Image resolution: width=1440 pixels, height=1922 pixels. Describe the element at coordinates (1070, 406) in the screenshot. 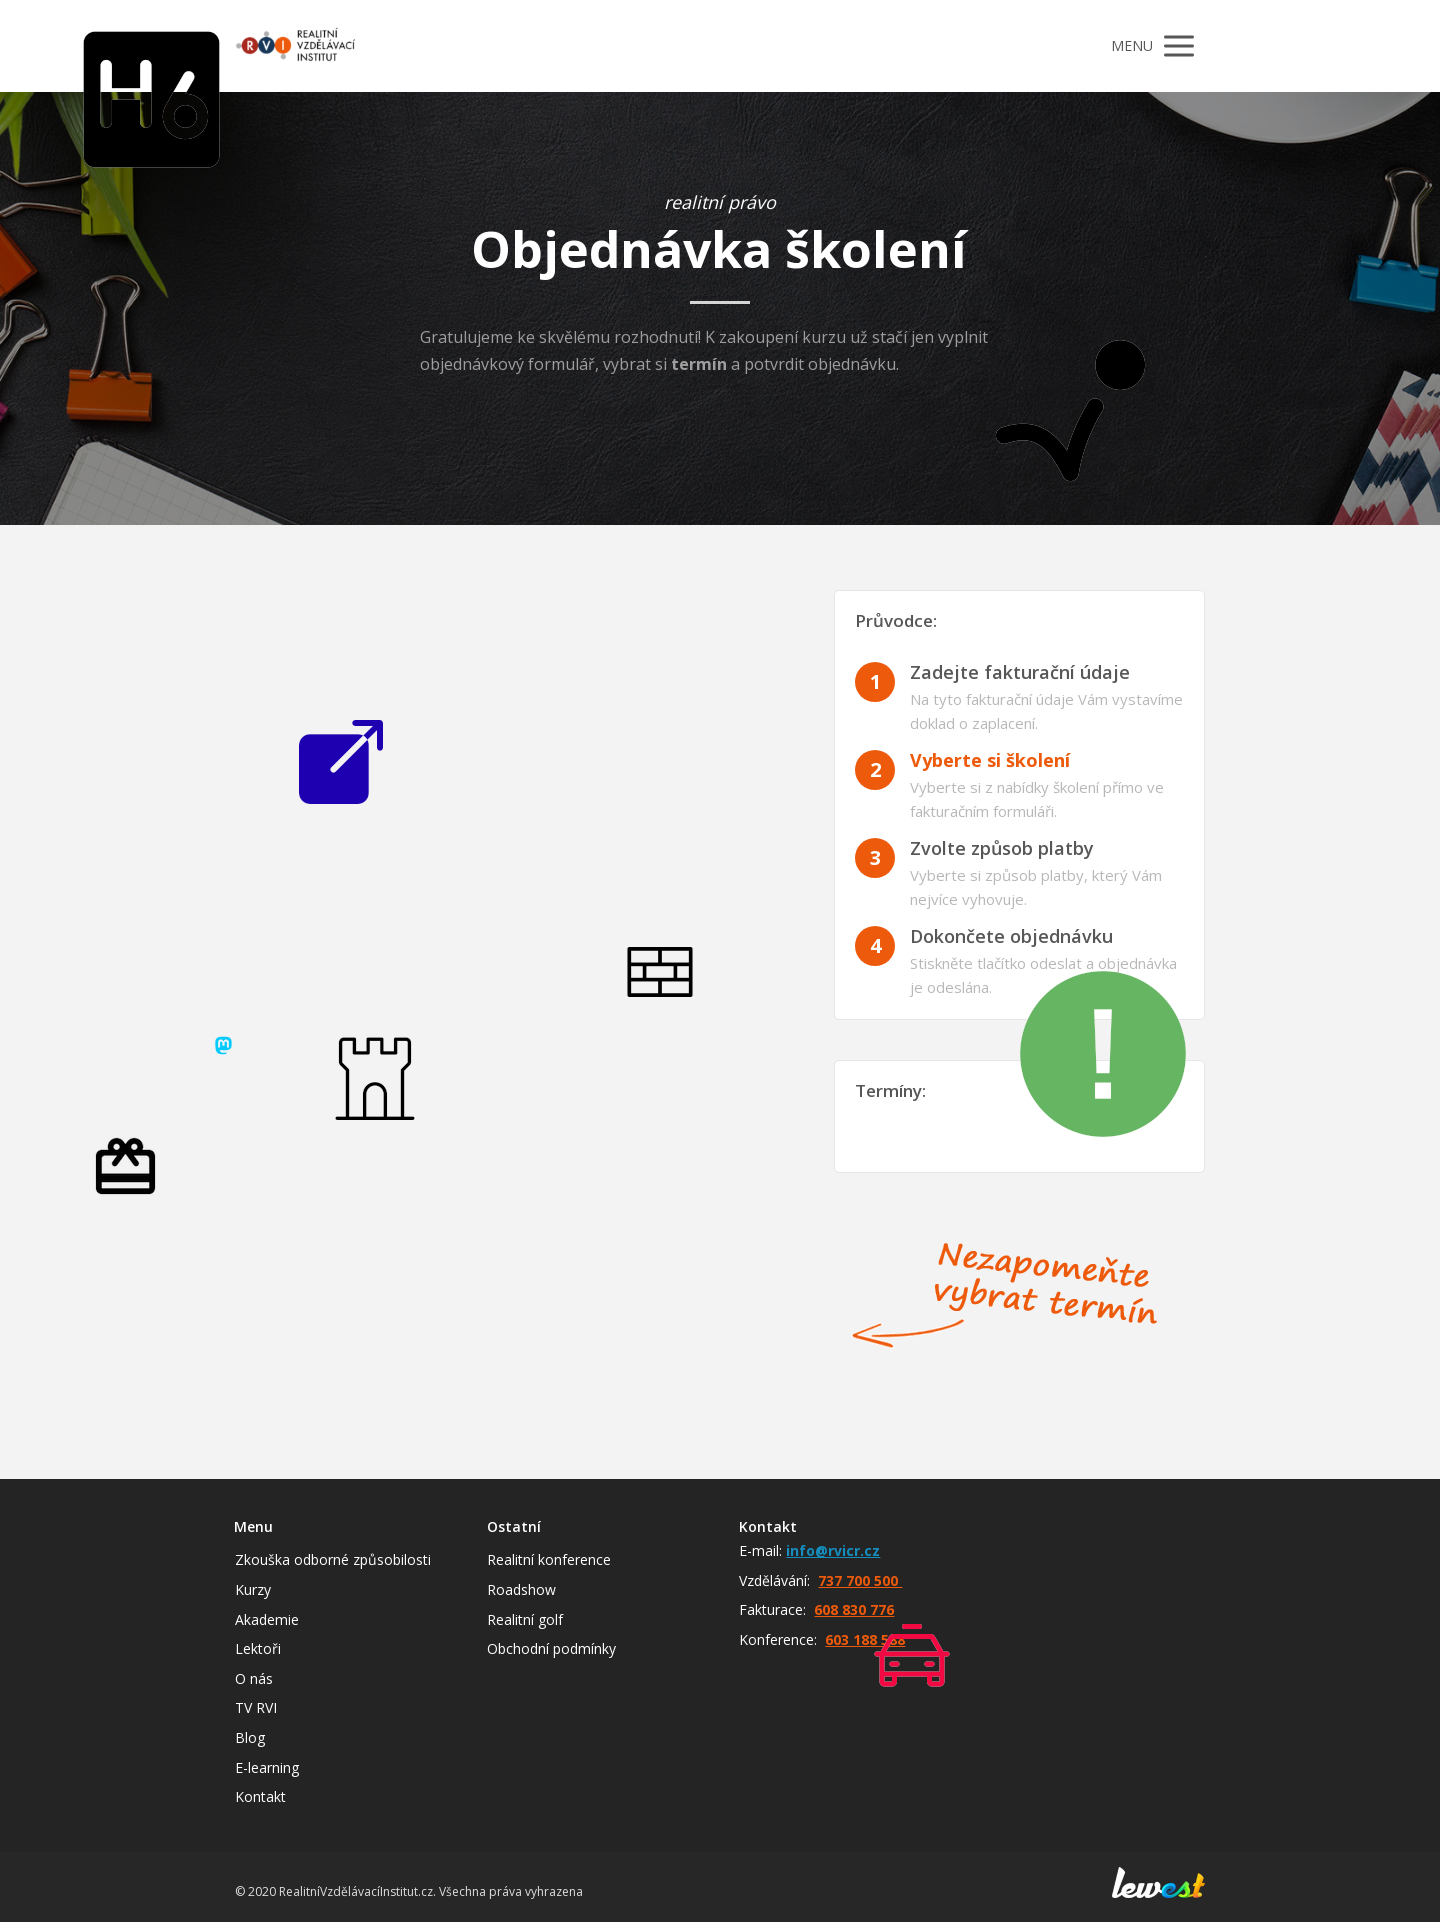

I see `indicates a bounce or rebound animation to the right` at that location.